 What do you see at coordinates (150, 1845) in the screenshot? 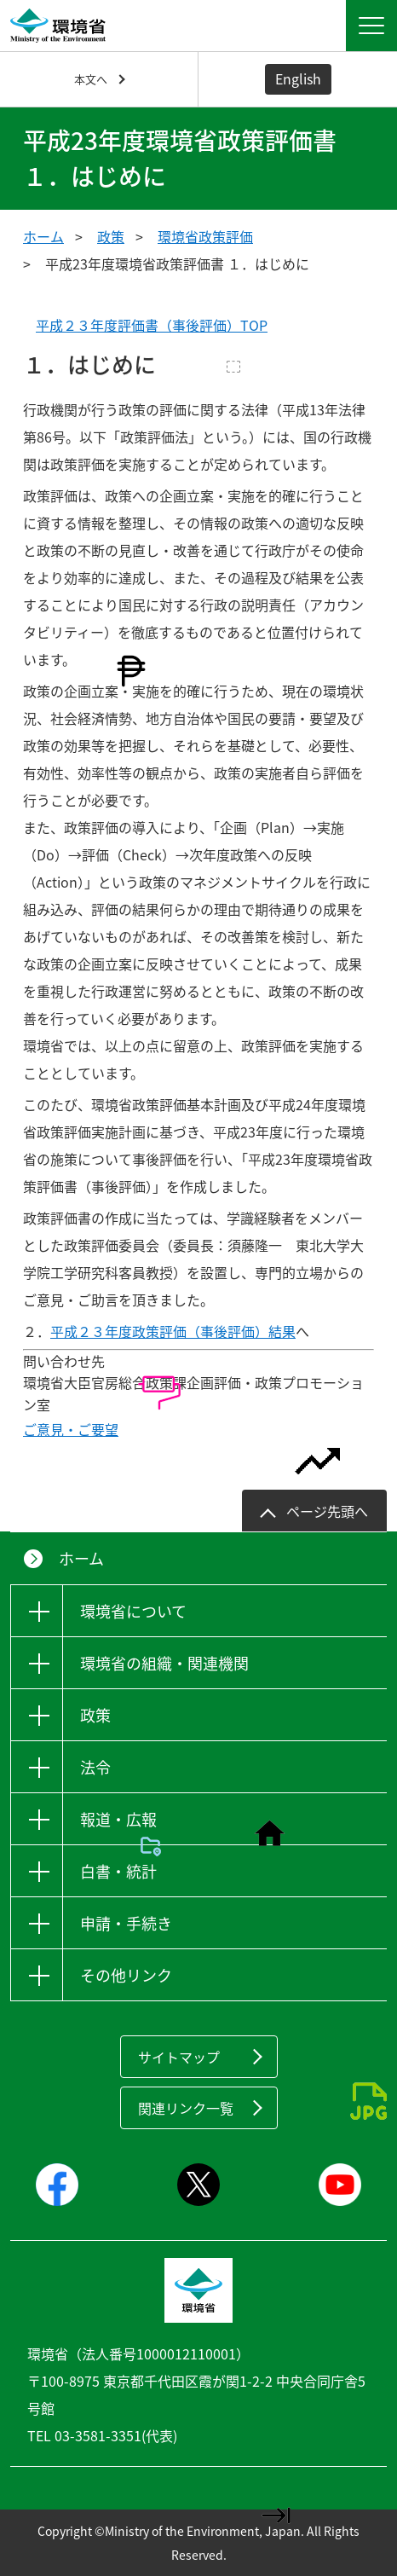
I see `pin a folder to quick access` at bounding box center [150, 1845].